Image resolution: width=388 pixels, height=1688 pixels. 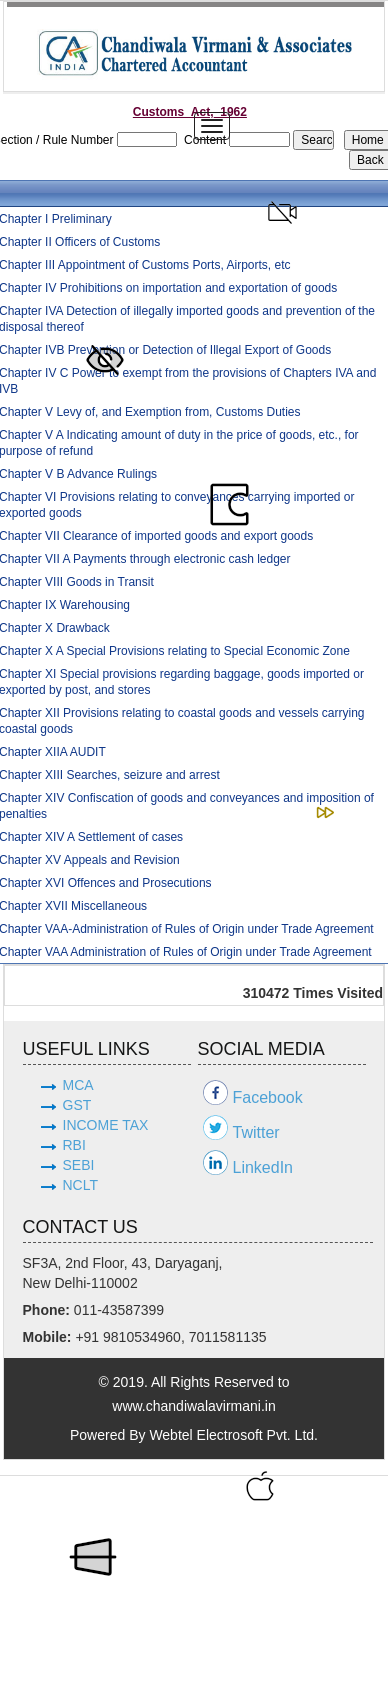 I want to click on apple company logo or branding, so click(x=261, y=1488).